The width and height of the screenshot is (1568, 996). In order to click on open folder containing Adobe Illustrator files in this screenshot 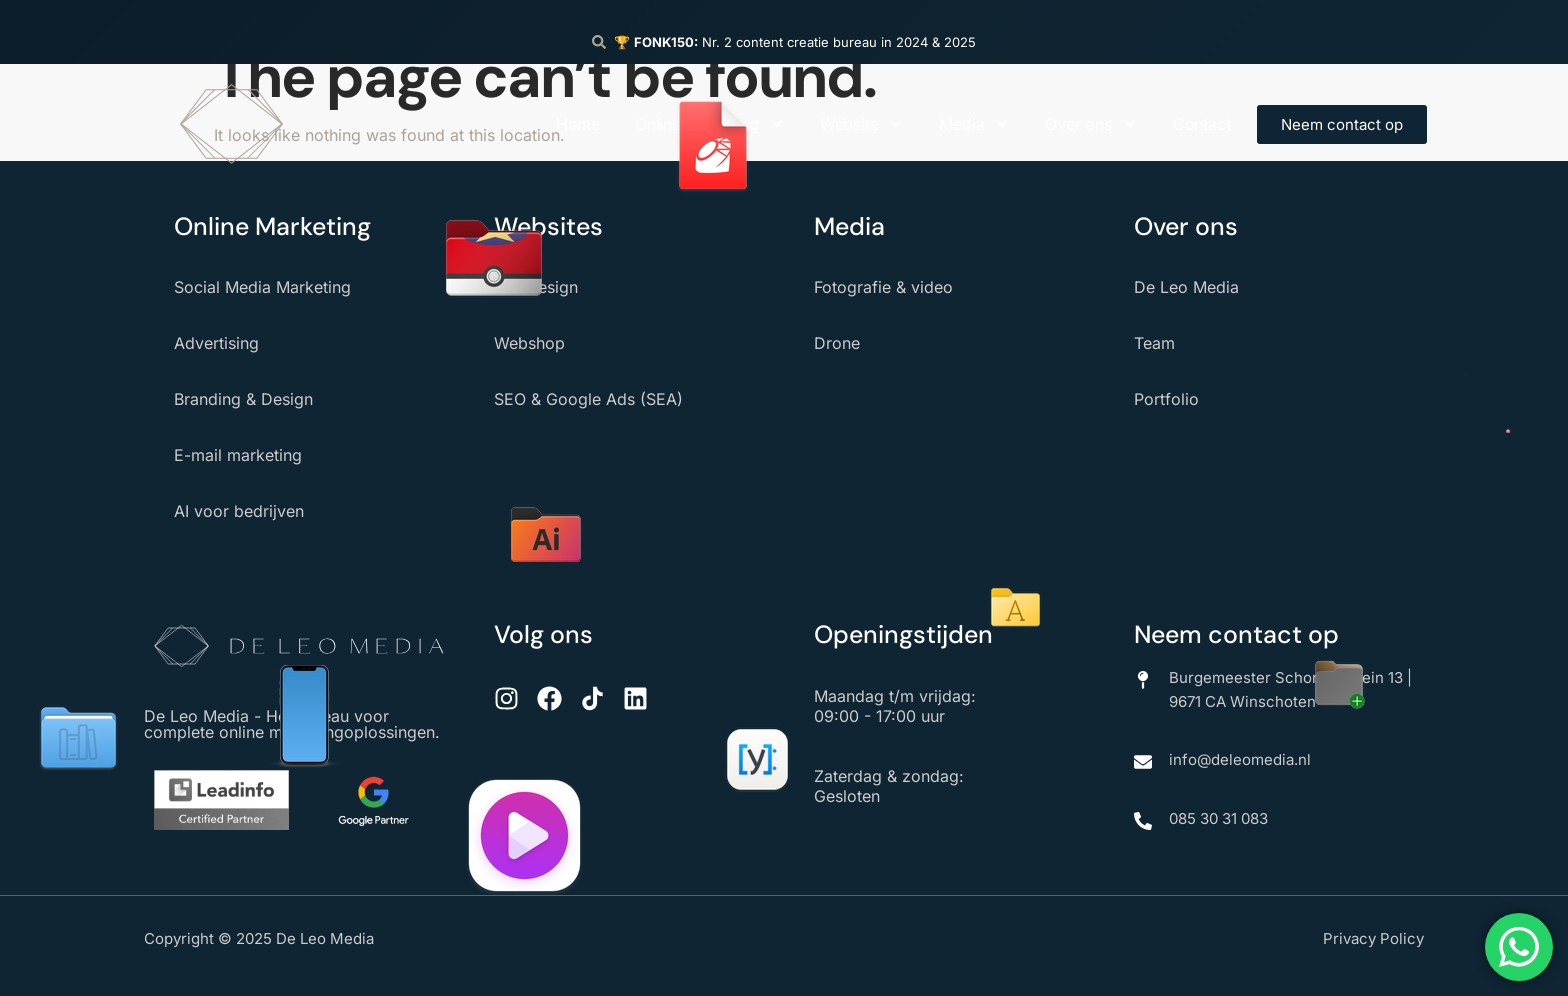, I will do `click(545, 536)`.